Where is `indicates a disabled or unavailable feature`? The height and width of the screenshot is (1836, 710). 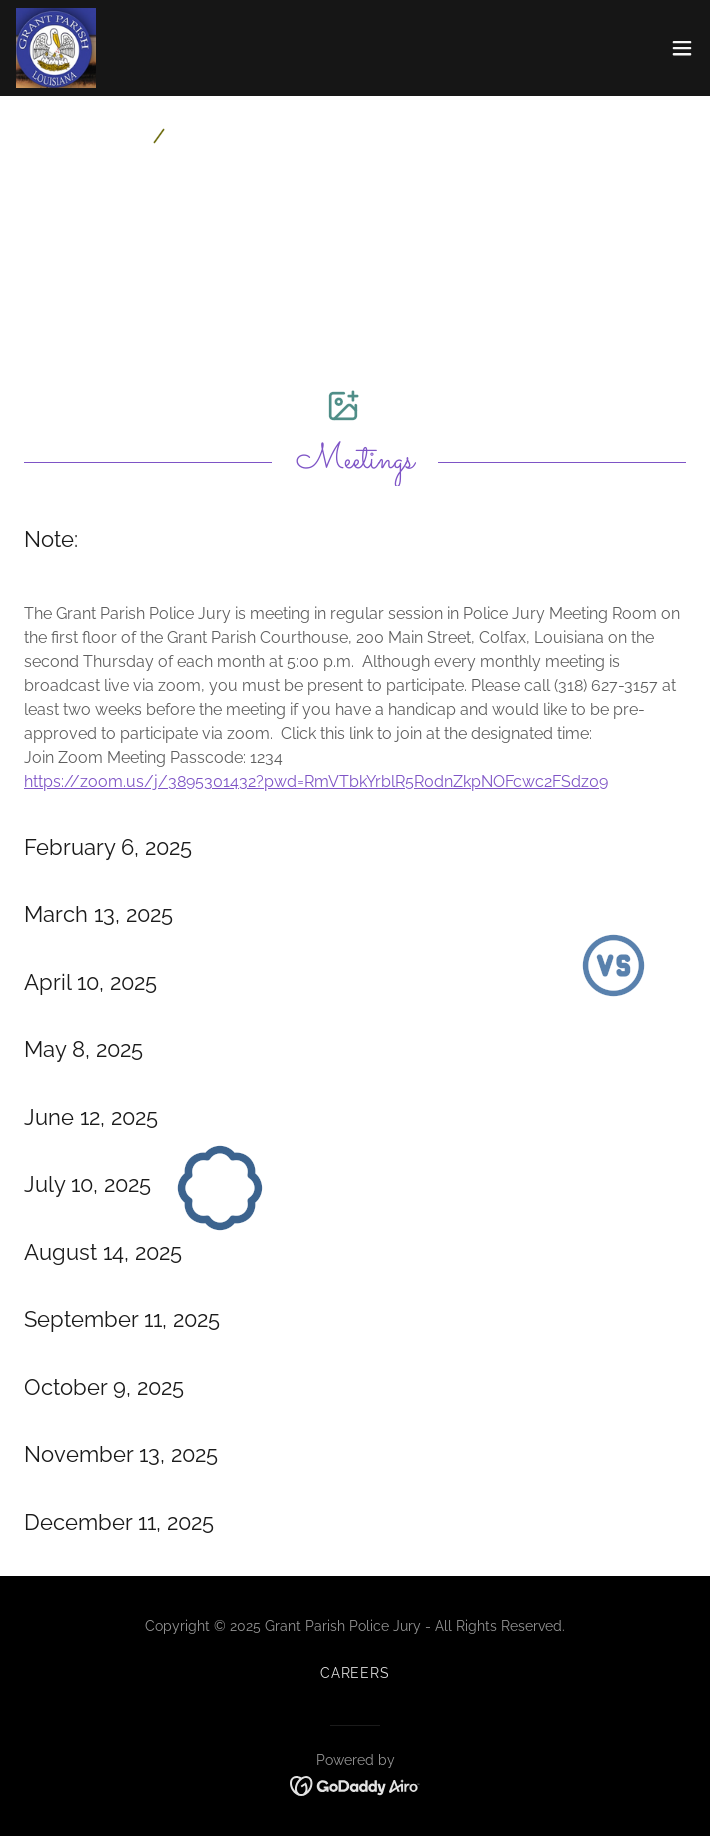
indicates a disabled or unavailable feature is located at coordinates (159, 136).